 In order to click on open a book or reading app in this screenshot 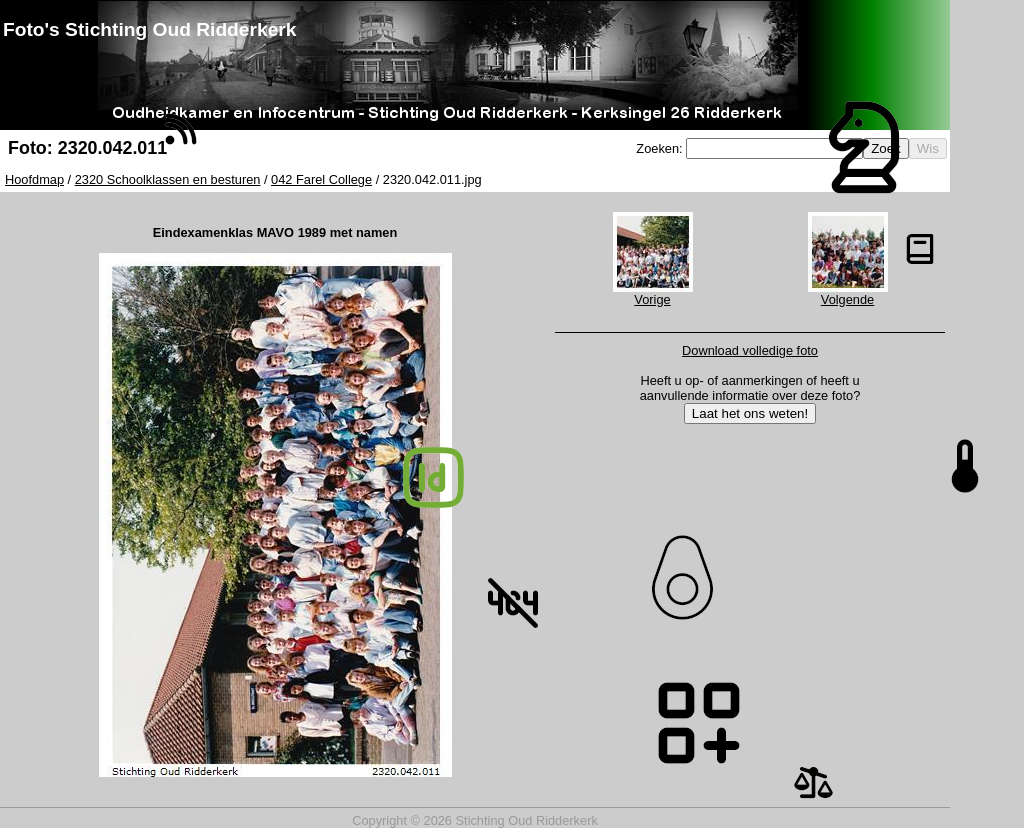, I will do `click(920, 249)`.